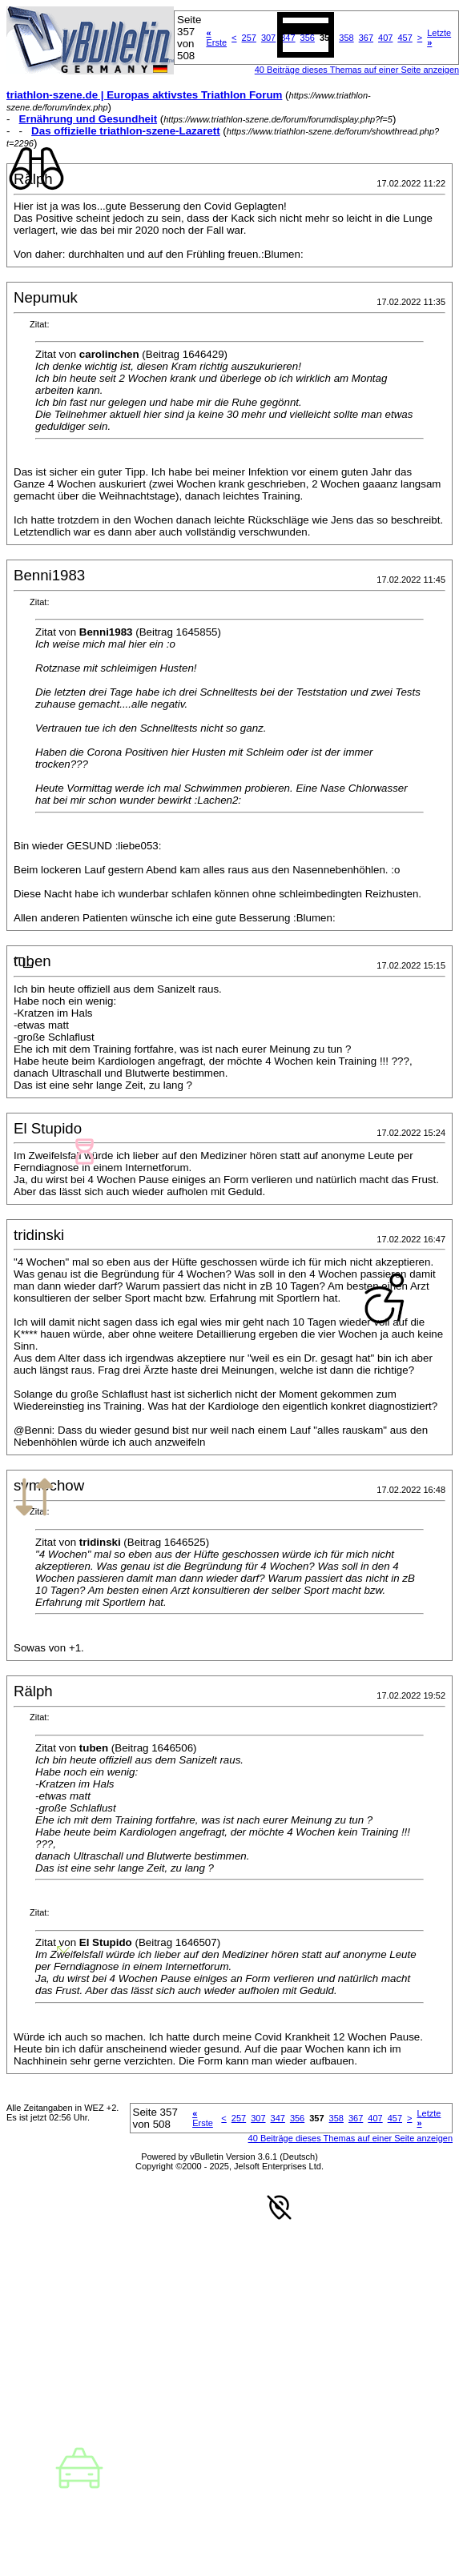  What do you see at coordinates (305, 34) in the screenshot?
I see `access payment methods` at bounding box center [305, 34].